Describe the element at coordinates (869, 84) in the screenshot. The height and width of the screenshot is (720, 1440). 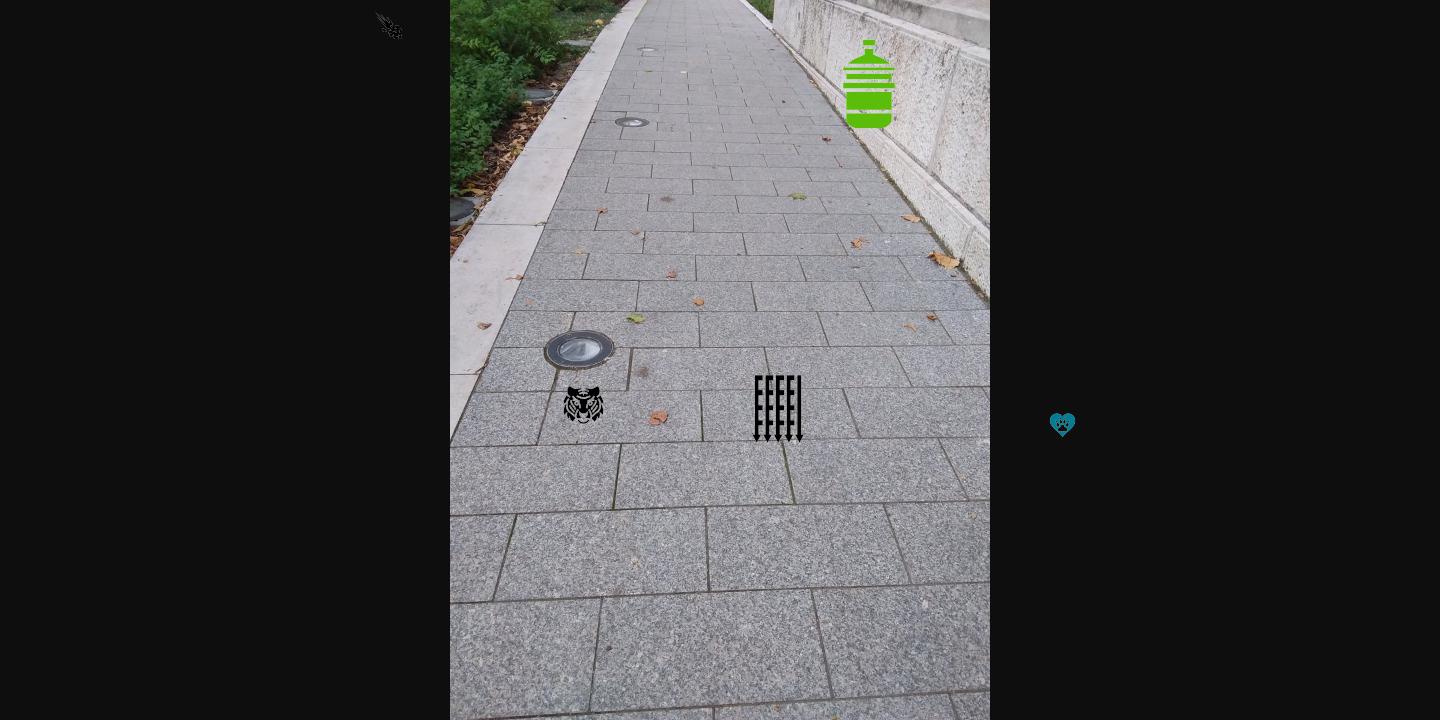
I see `track water intake or hydration` at that location.